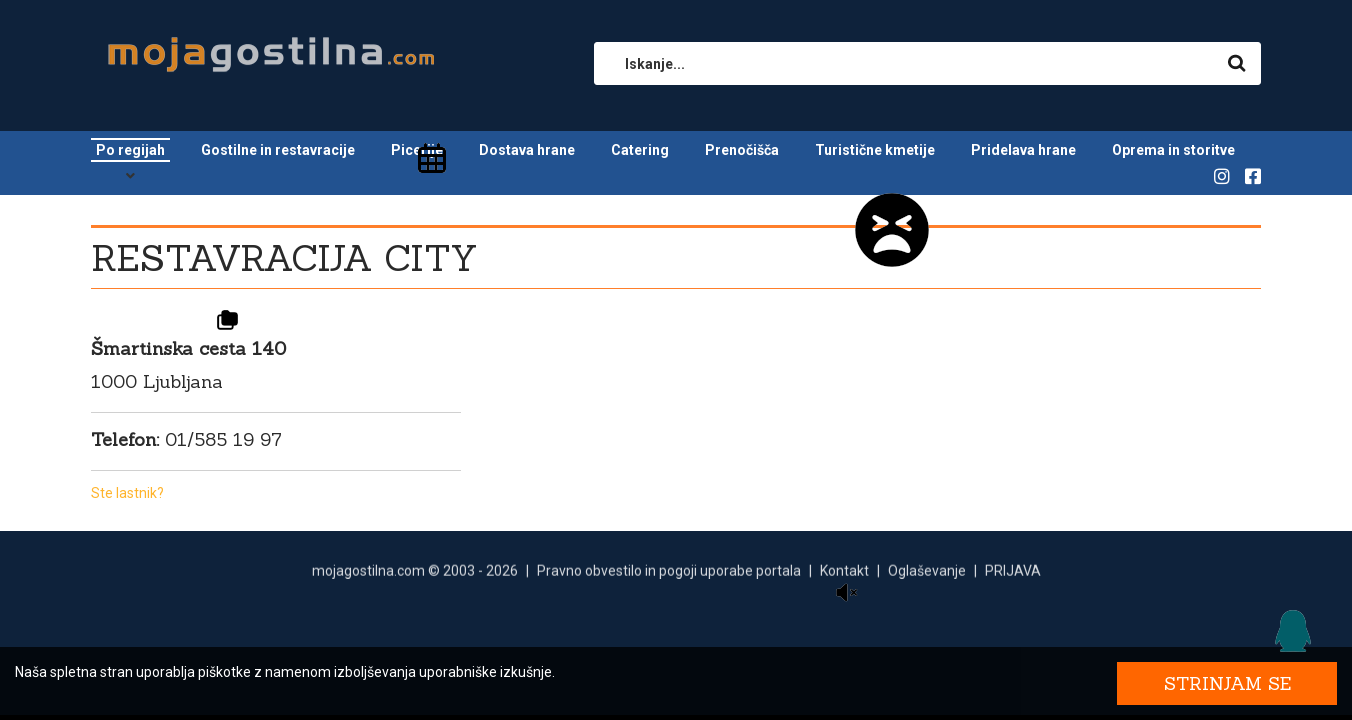 The width and height of the screenshot is (1352, 720). Describe the element at coordinates (892, 230) in the screenshot. I see `indicates user fatigue or exhaustion status` at that location.